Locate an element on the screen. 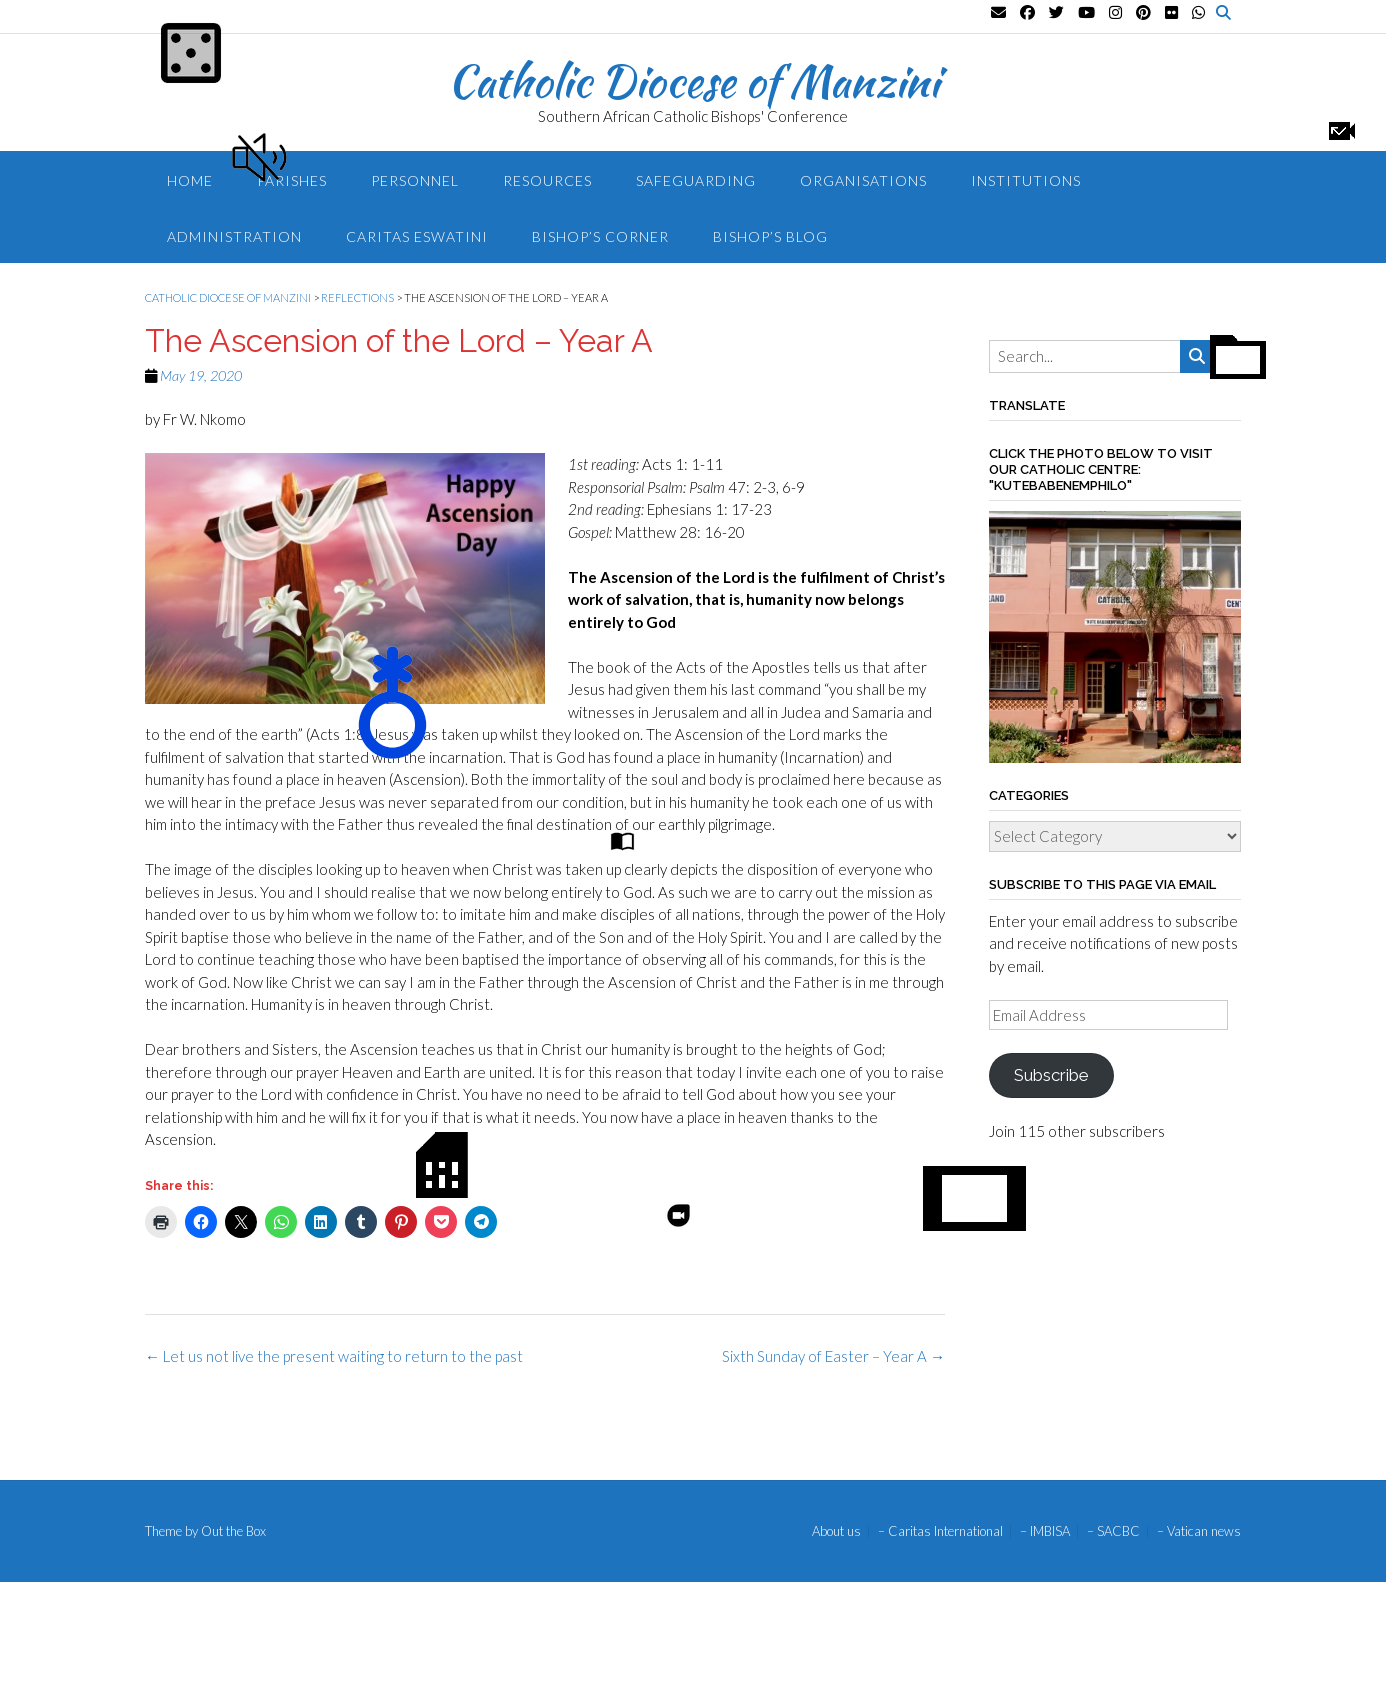  import contacts from address book is located at coordinates (622, 840).